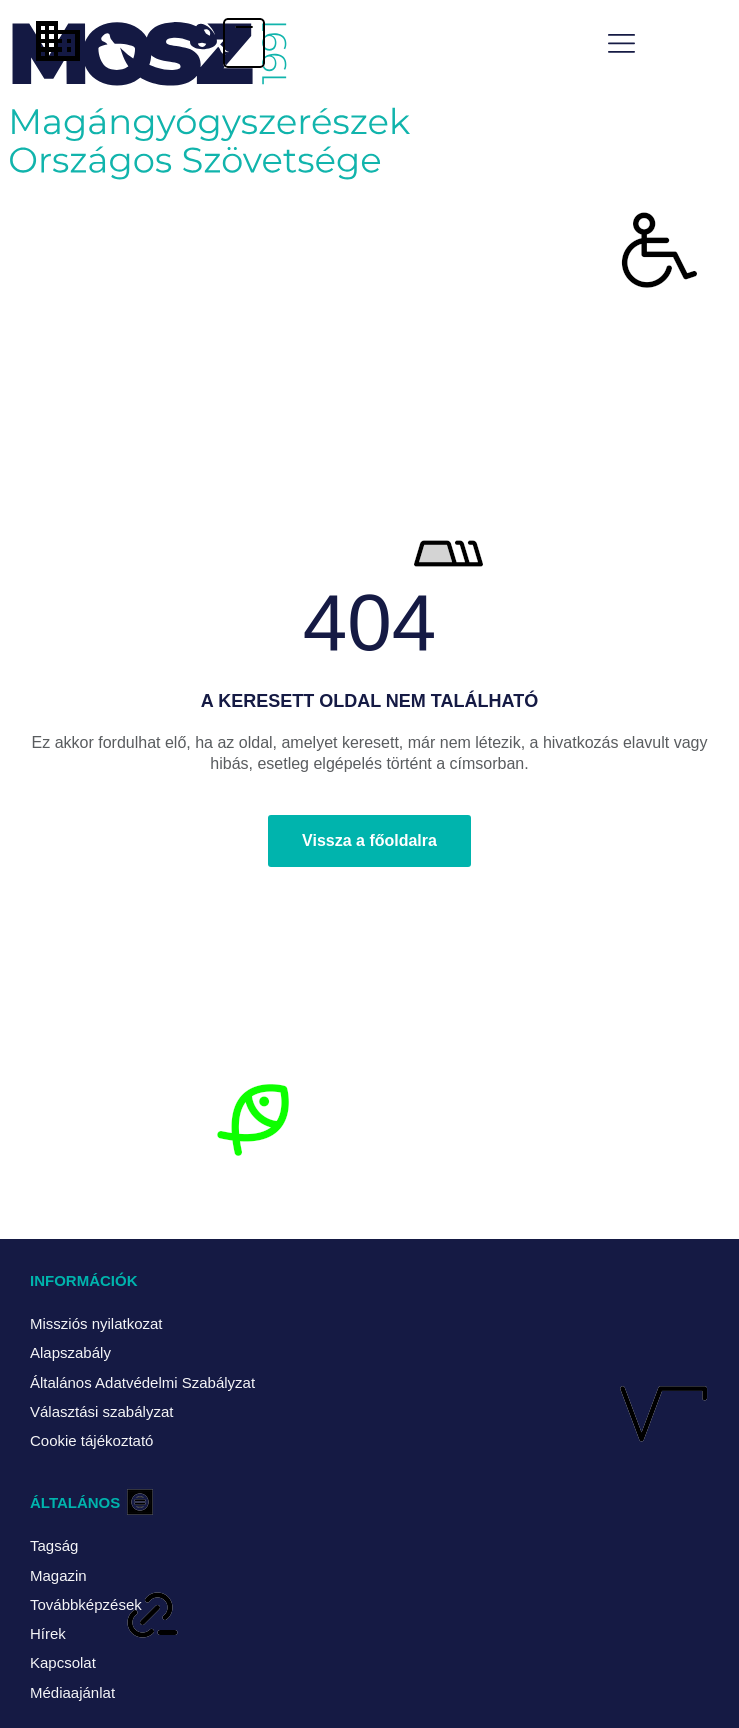 Image resolution: width=739 pixels, height=1728 pixels. I want to click on view business contact information, so click(58, 41).